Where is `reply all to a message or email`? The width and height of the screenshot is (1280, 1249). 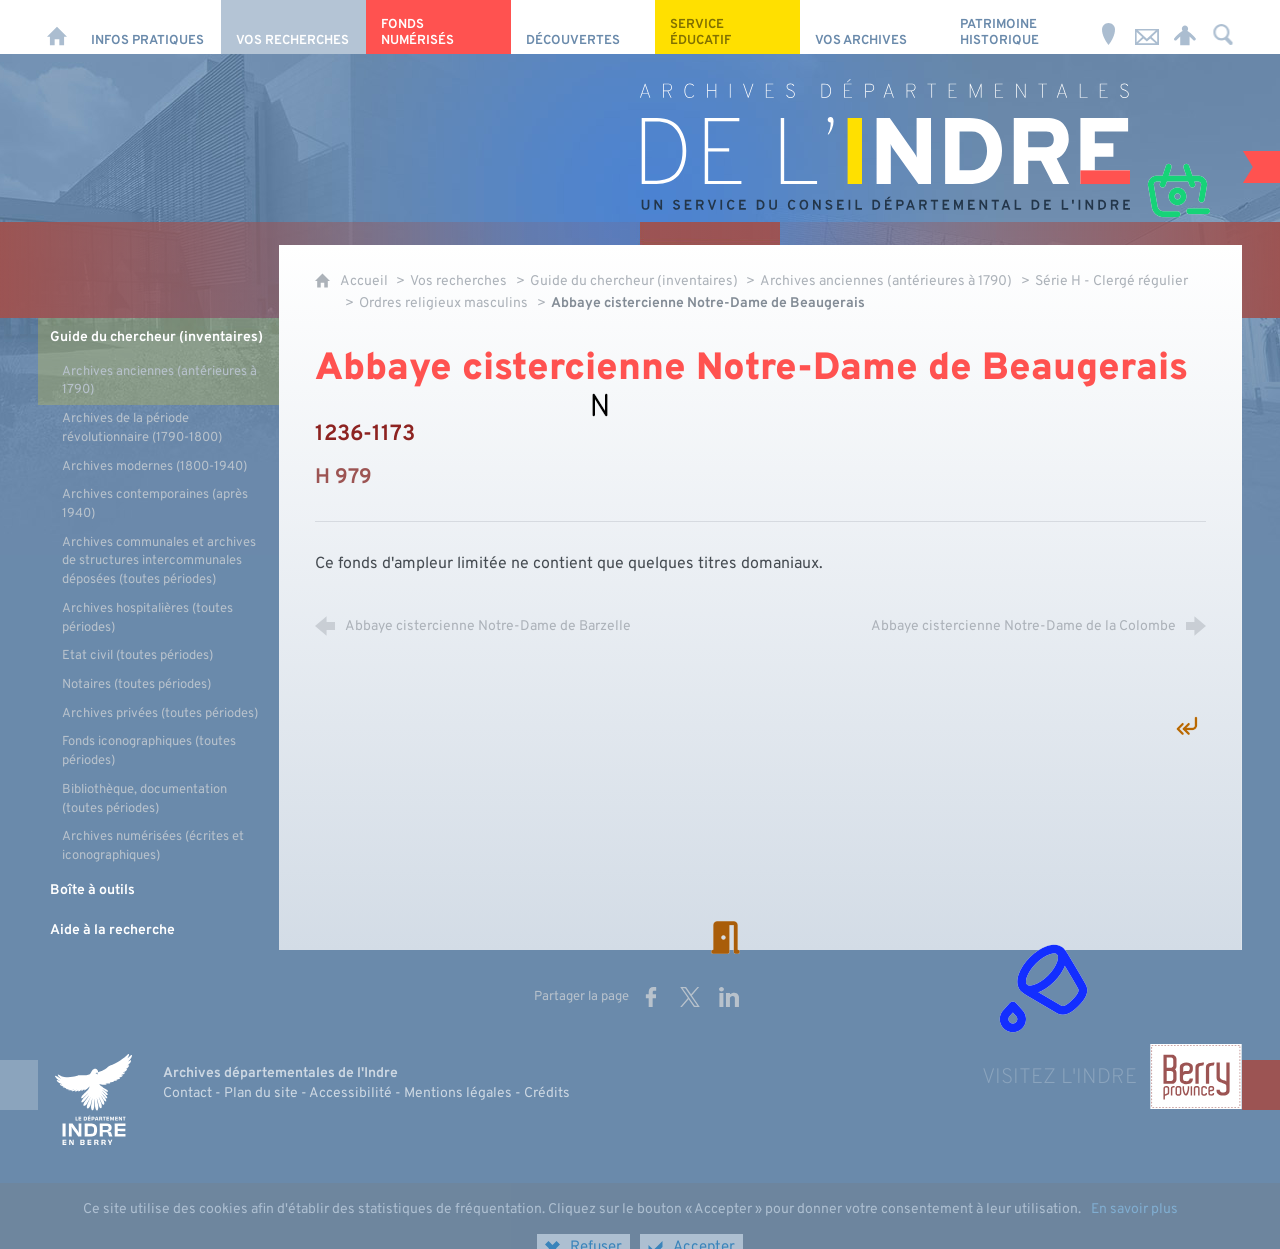 reply all to a message or email is located at coordinates (1187, 726).